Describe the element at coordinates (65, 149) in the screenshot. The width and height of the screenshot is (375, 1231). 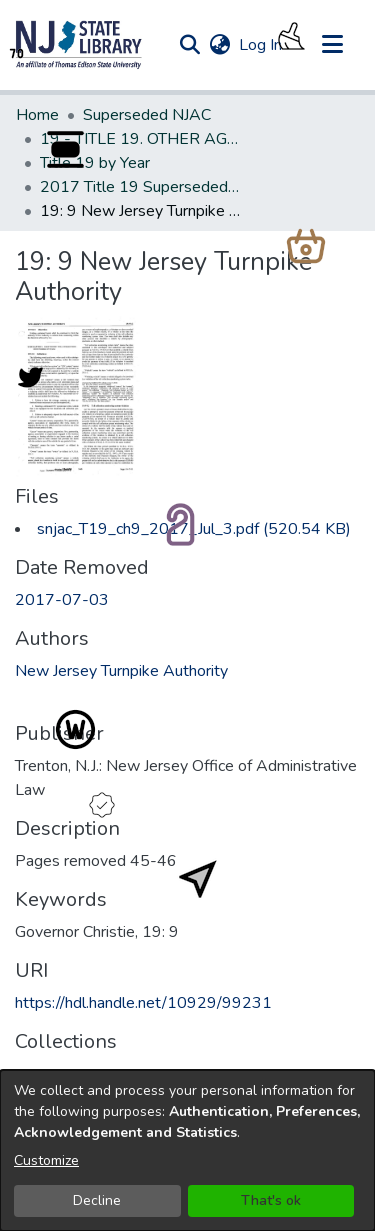
I see `distribute layers horizontally with equal spacing` at that location.